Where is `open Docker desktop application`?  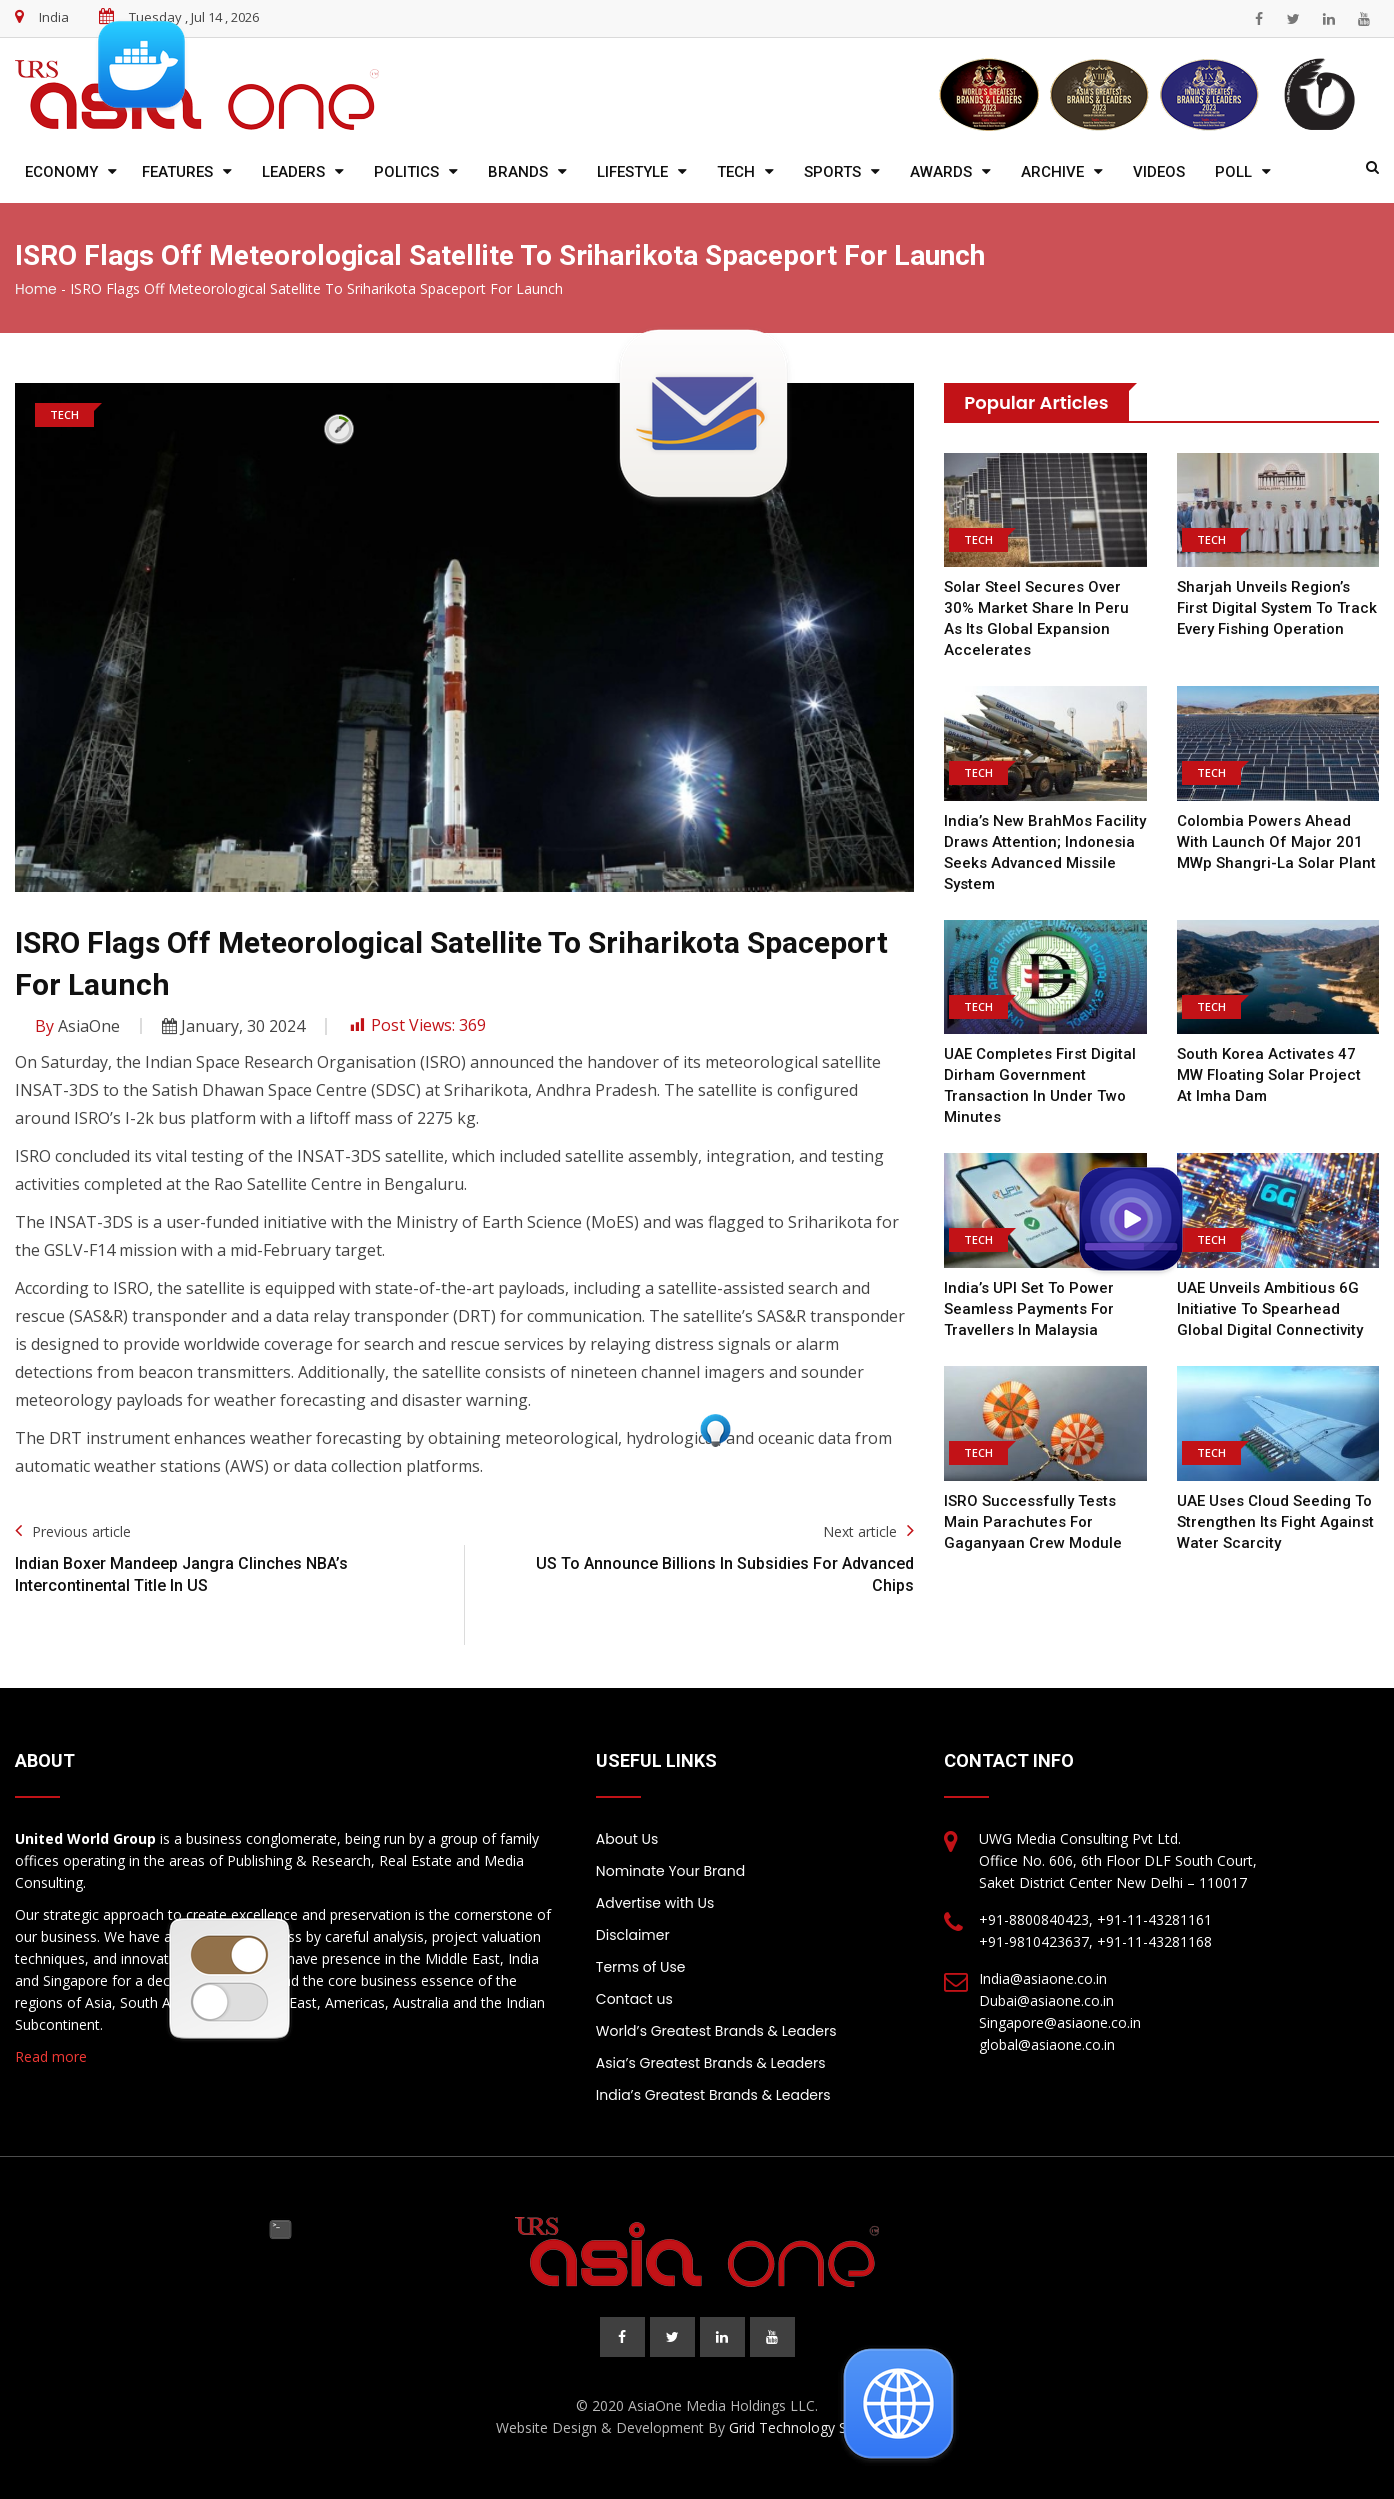 open Docker desktop application is located at coordinates (141, 64).